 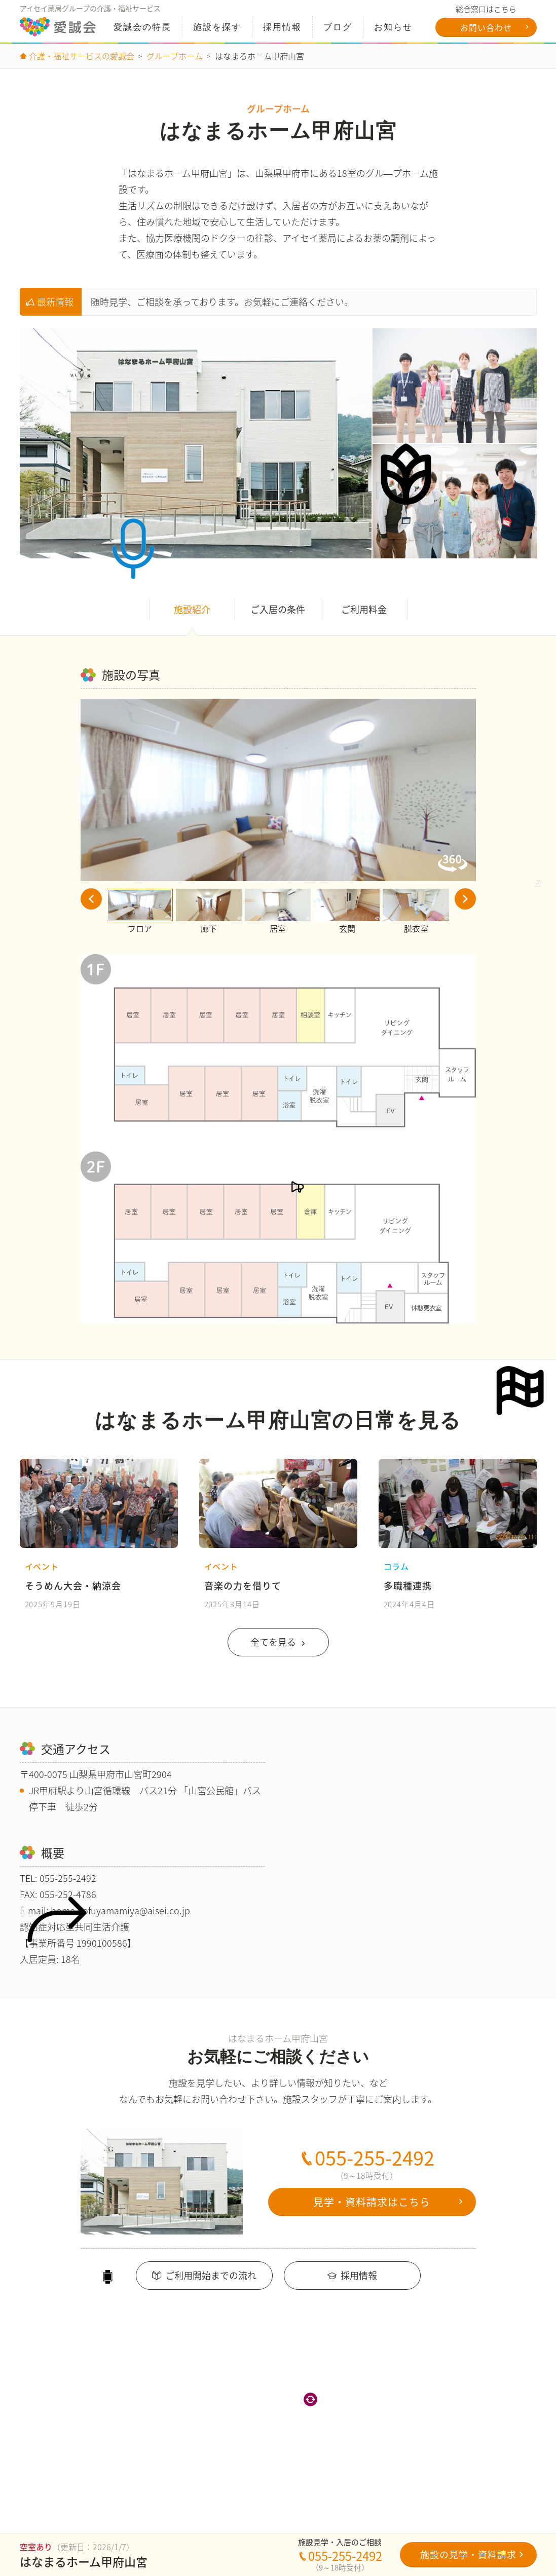 What do you see at coordinates (310, 2399) in the screenshot?
I see `sync data or refresh content` at bounding box center [310, 2399].